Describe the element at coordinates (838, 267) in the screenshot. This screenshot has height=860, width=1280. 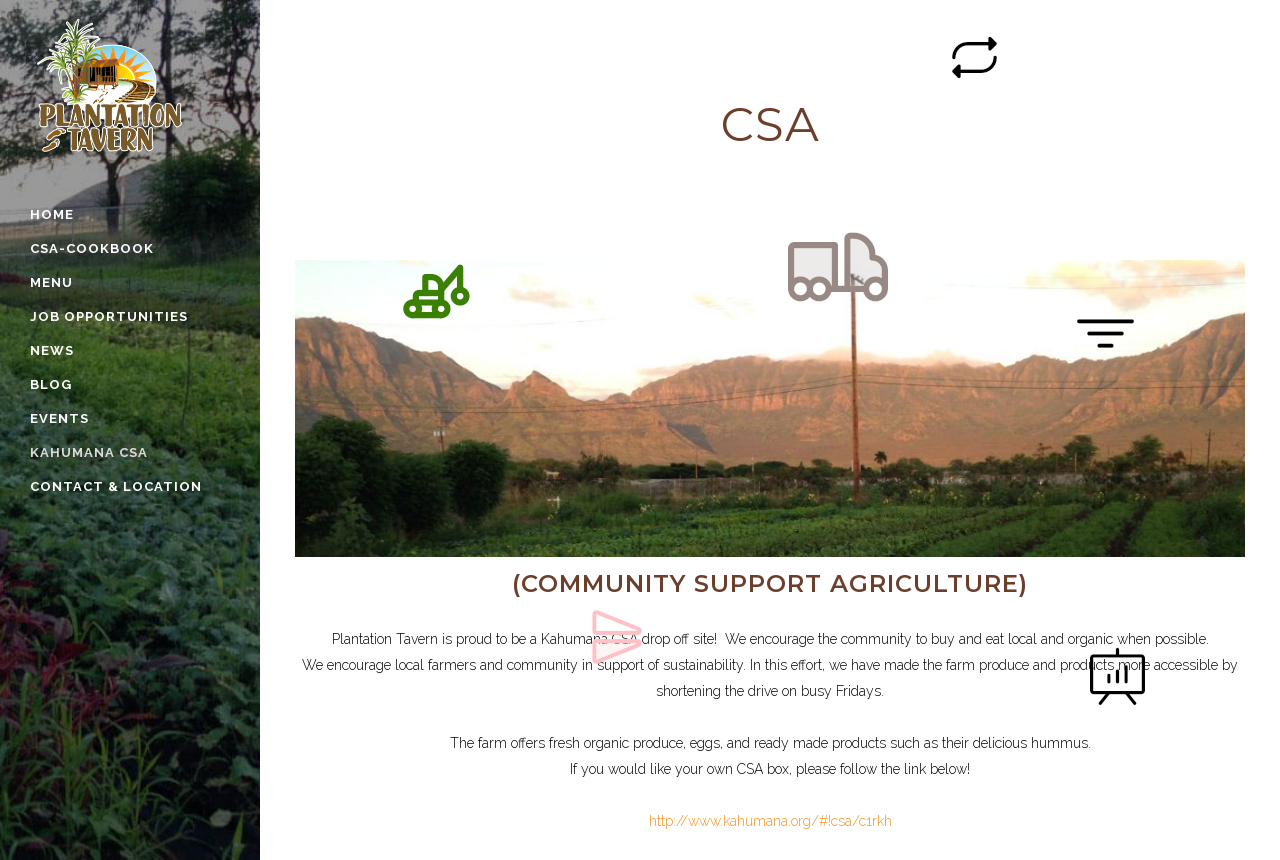
I see `track shipment or delivery status` at that location.